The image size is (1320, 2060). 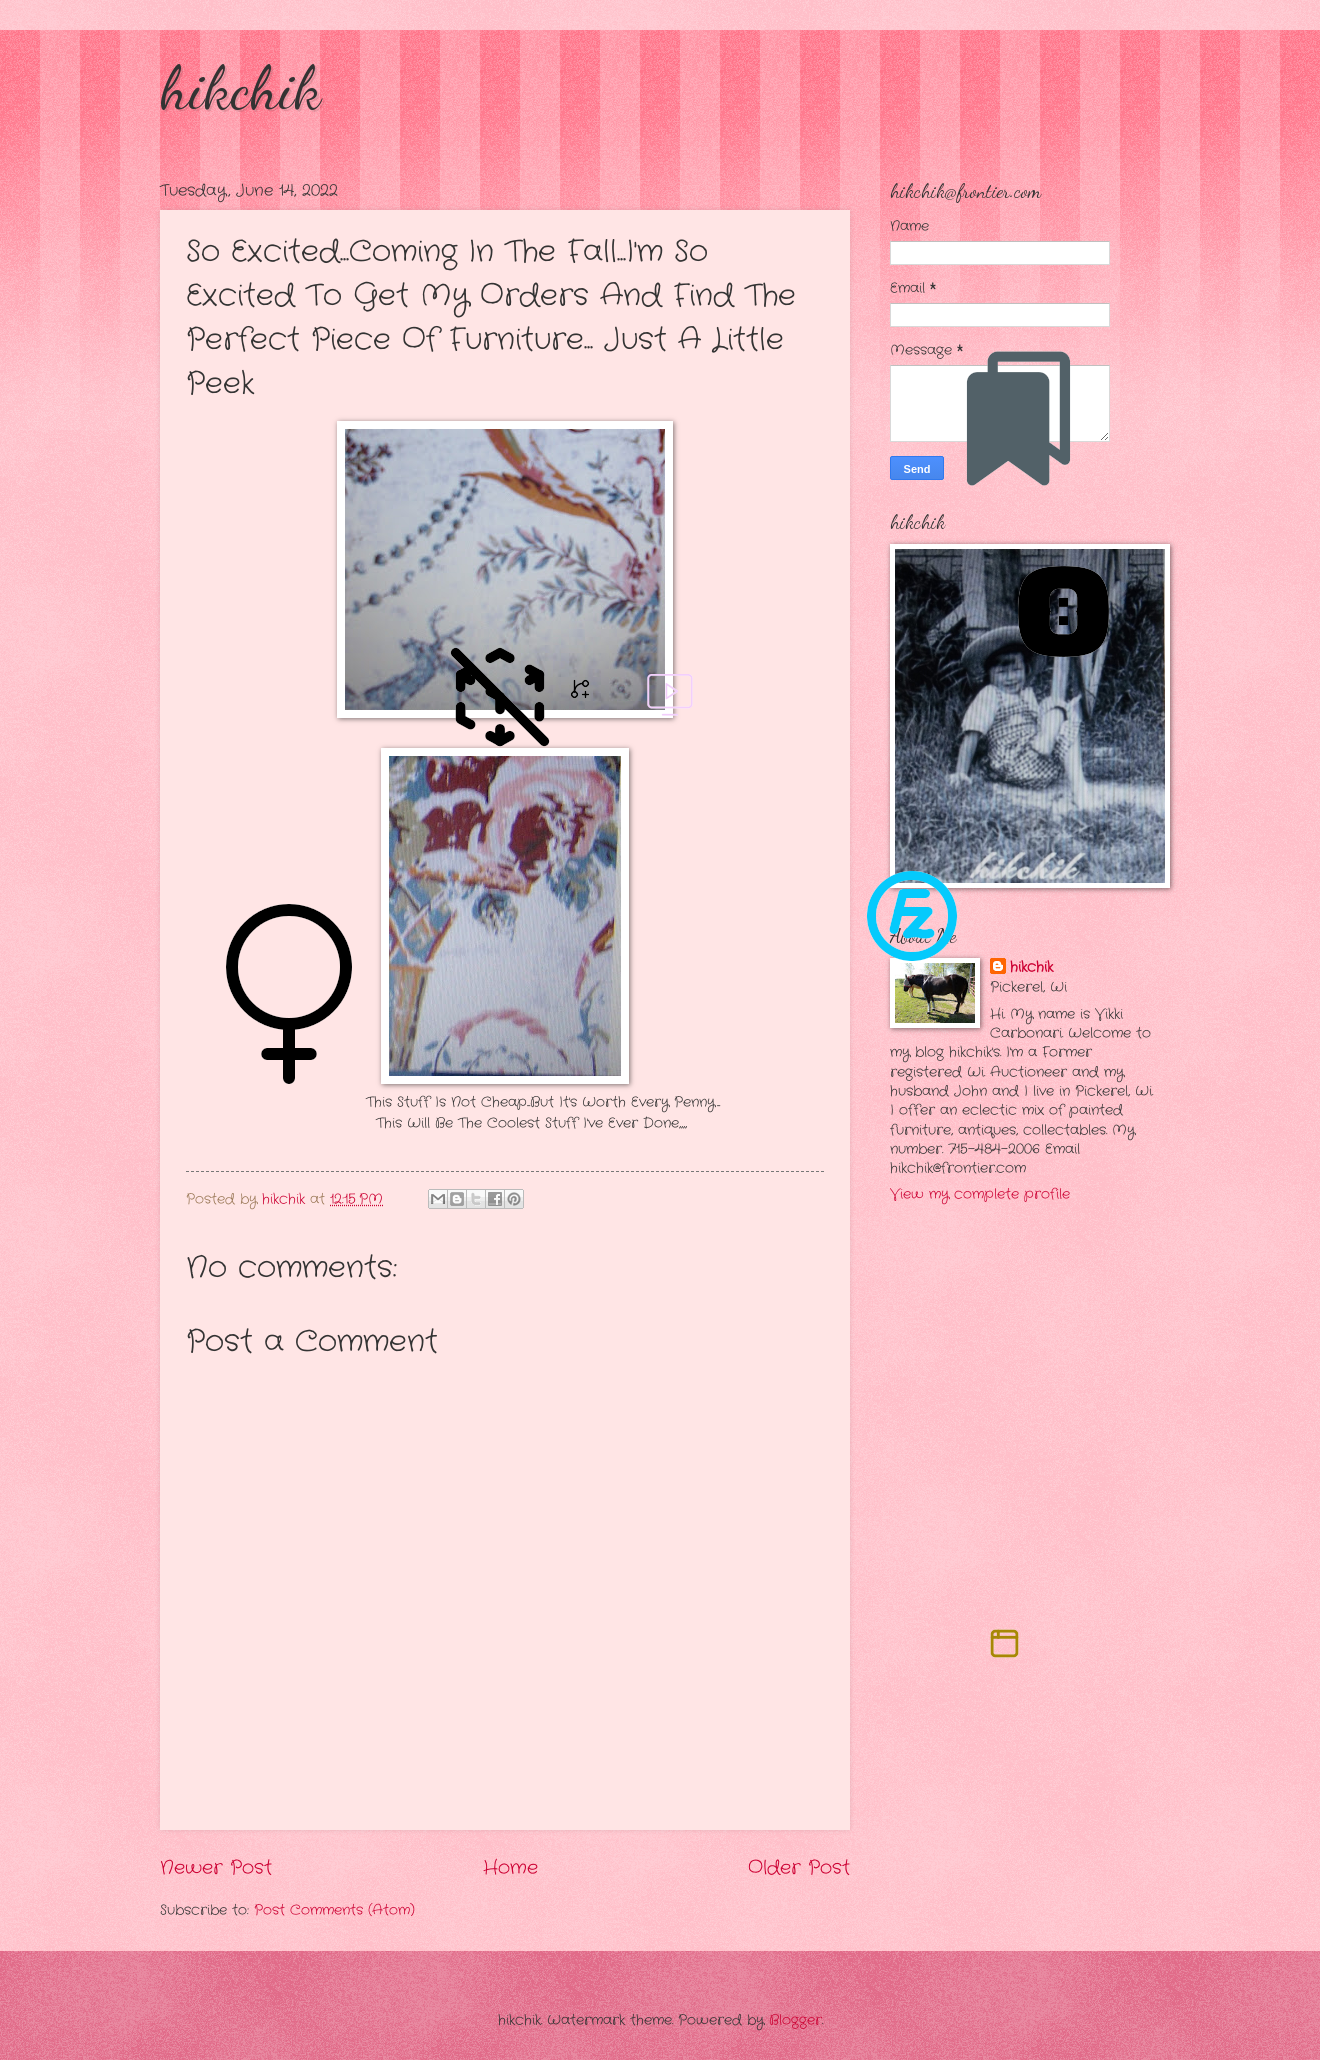 What do you see at coordinates (289, 994) in the screenshot?
I see `select female gender option` at bounding box center [289, 994].